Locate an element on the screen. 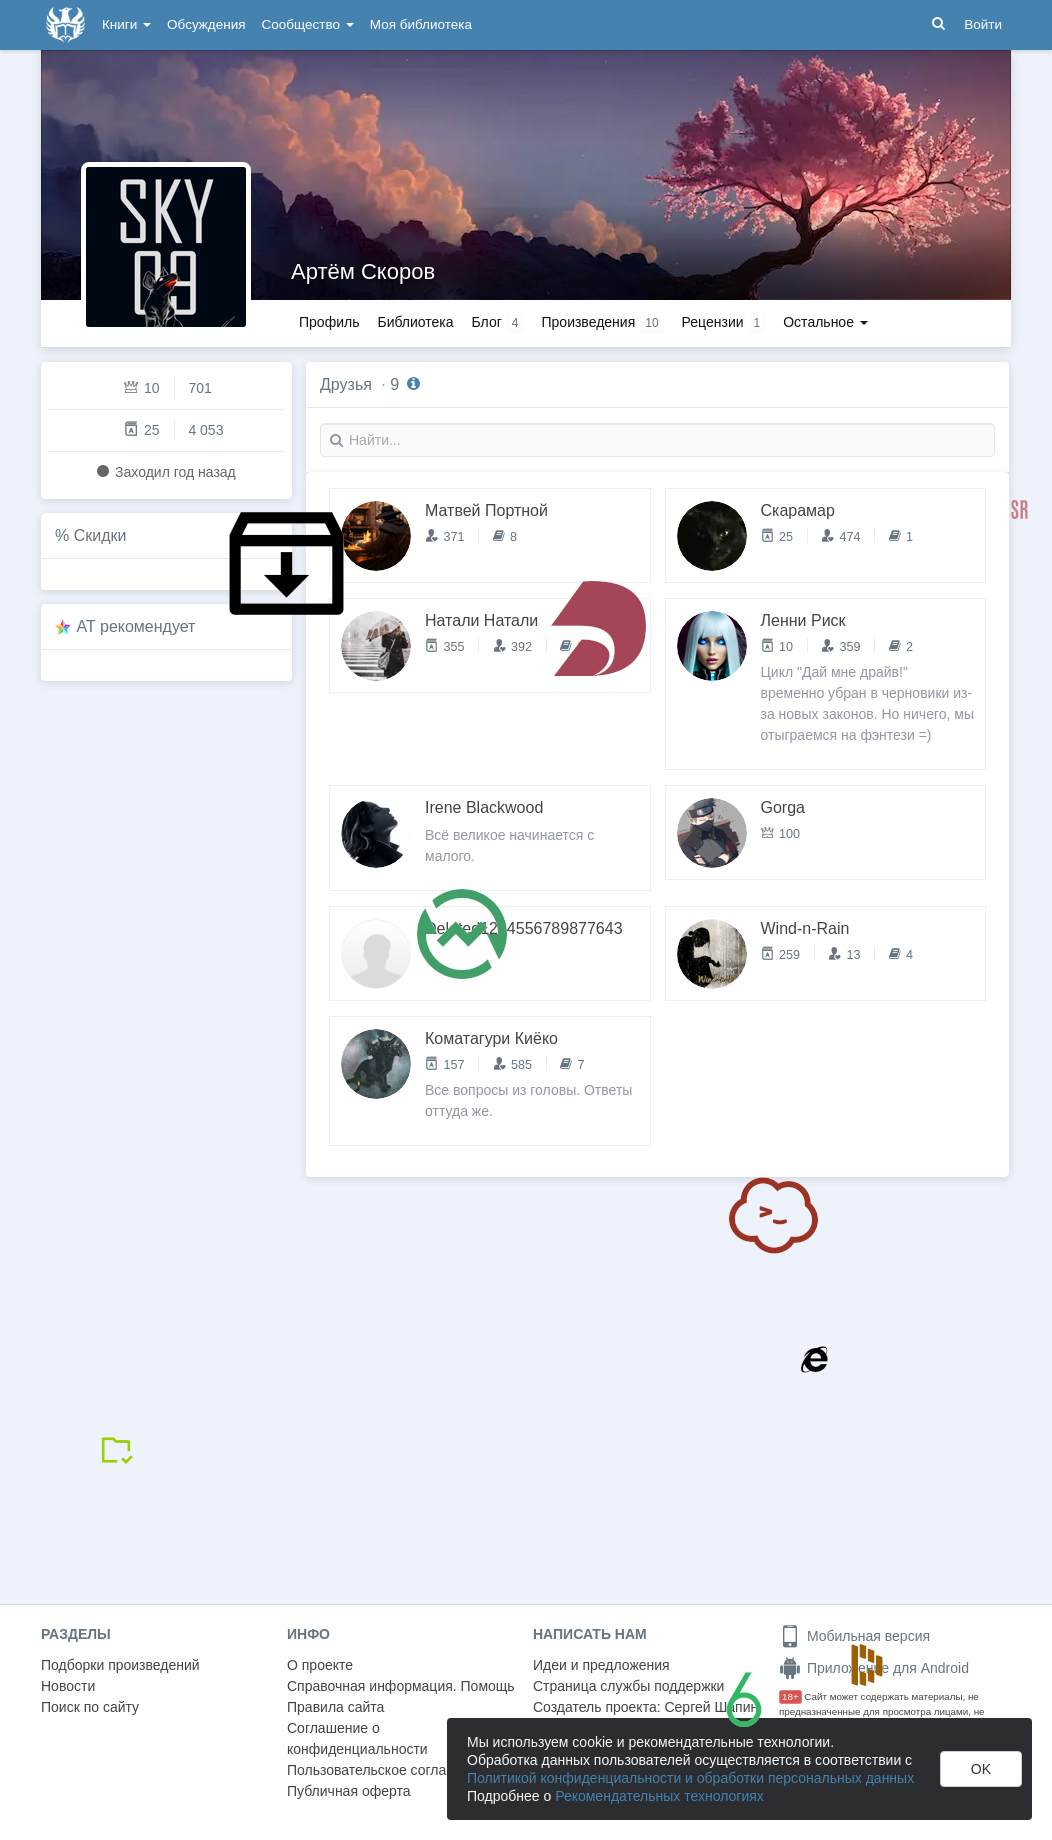 The height and width of the screenshot is (1840, 1052). open dashlane password manager is located at coordinates (867, 1665).